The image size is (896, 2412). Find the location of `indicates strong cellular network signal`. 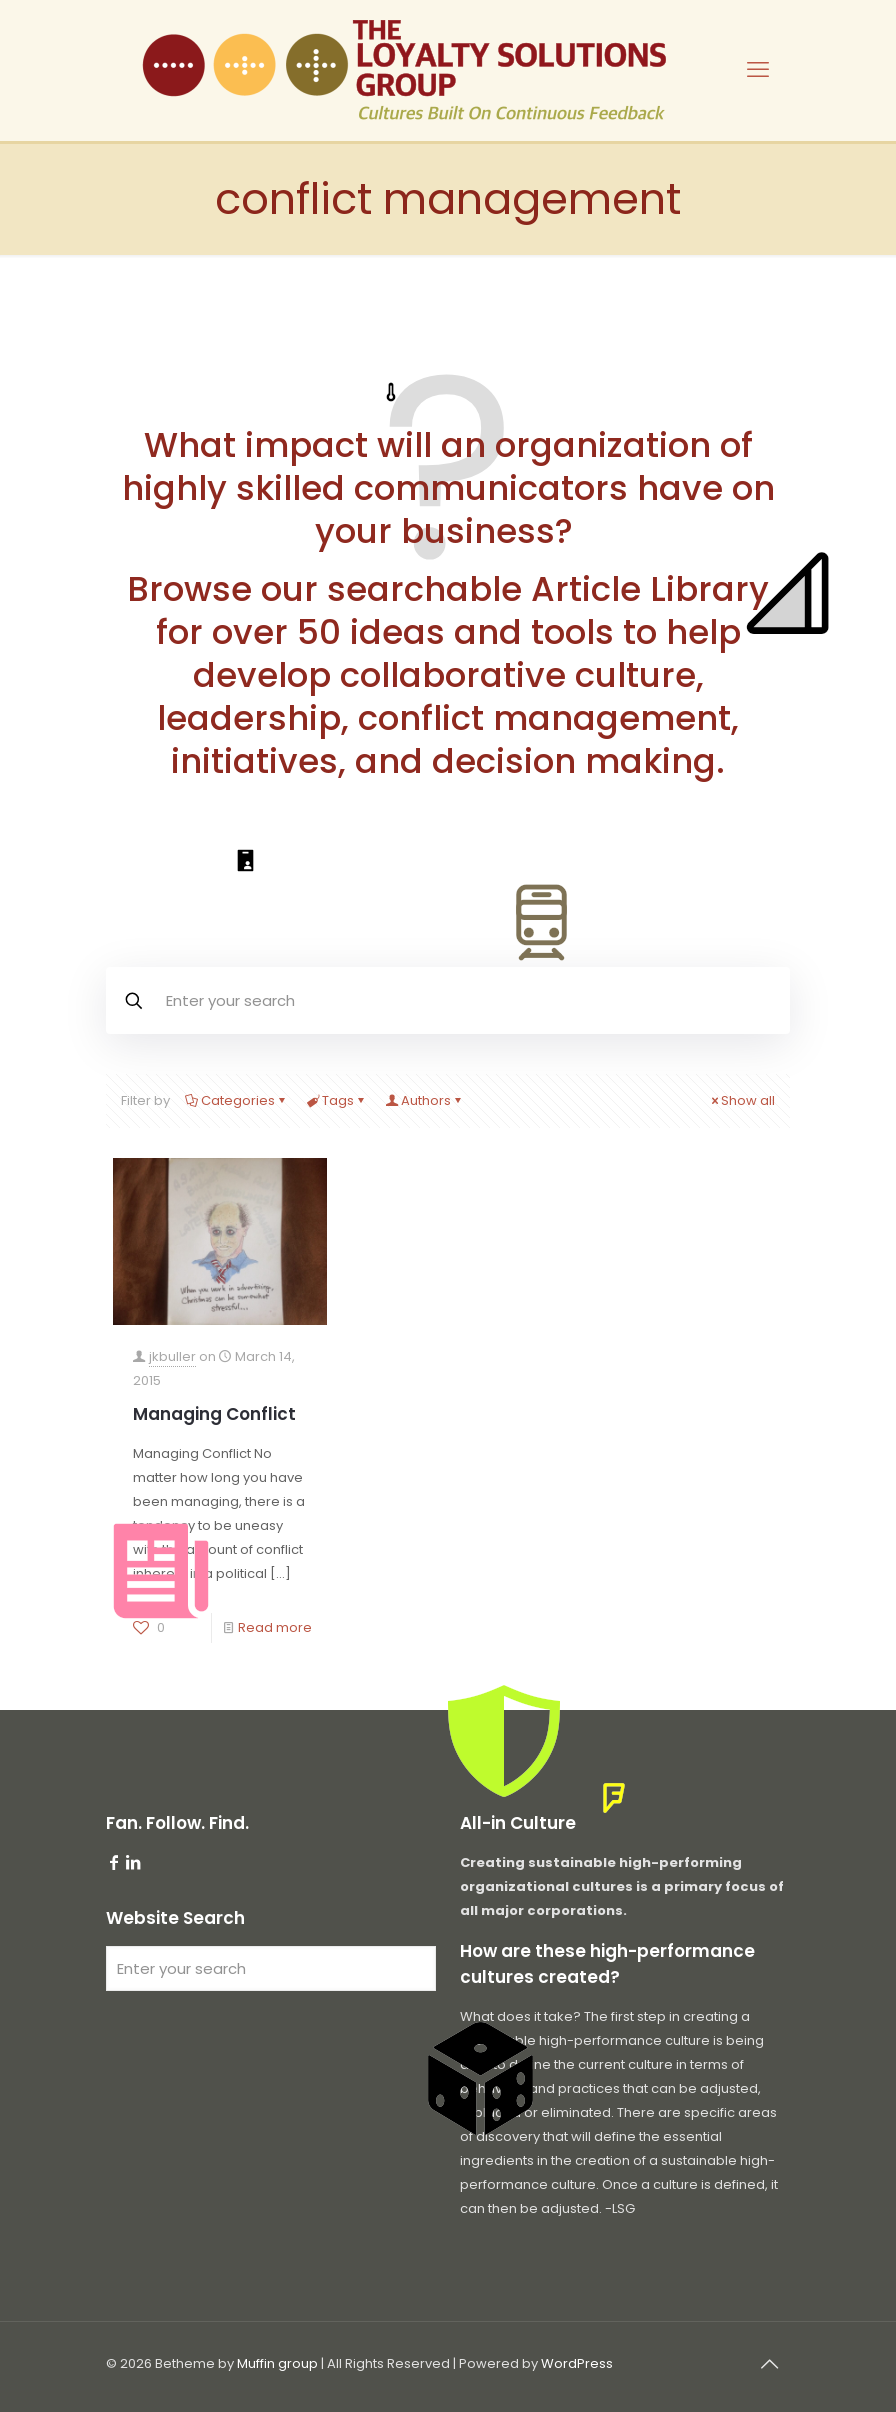

indicates strong cellular network signal is located at coordinates (794, 596).